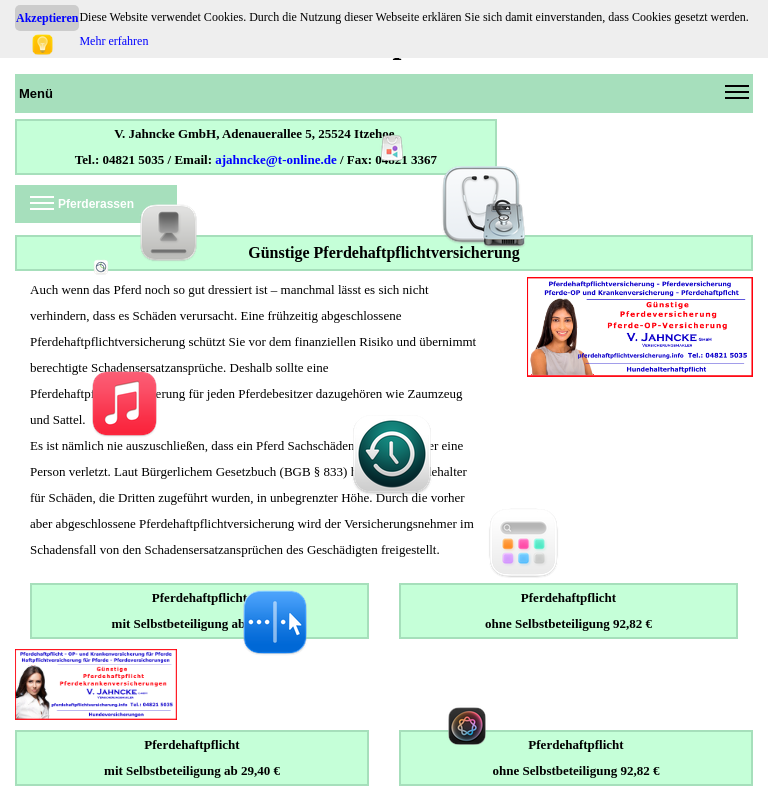  I want to click on open Time Machine backup utility, so click(392, 454).